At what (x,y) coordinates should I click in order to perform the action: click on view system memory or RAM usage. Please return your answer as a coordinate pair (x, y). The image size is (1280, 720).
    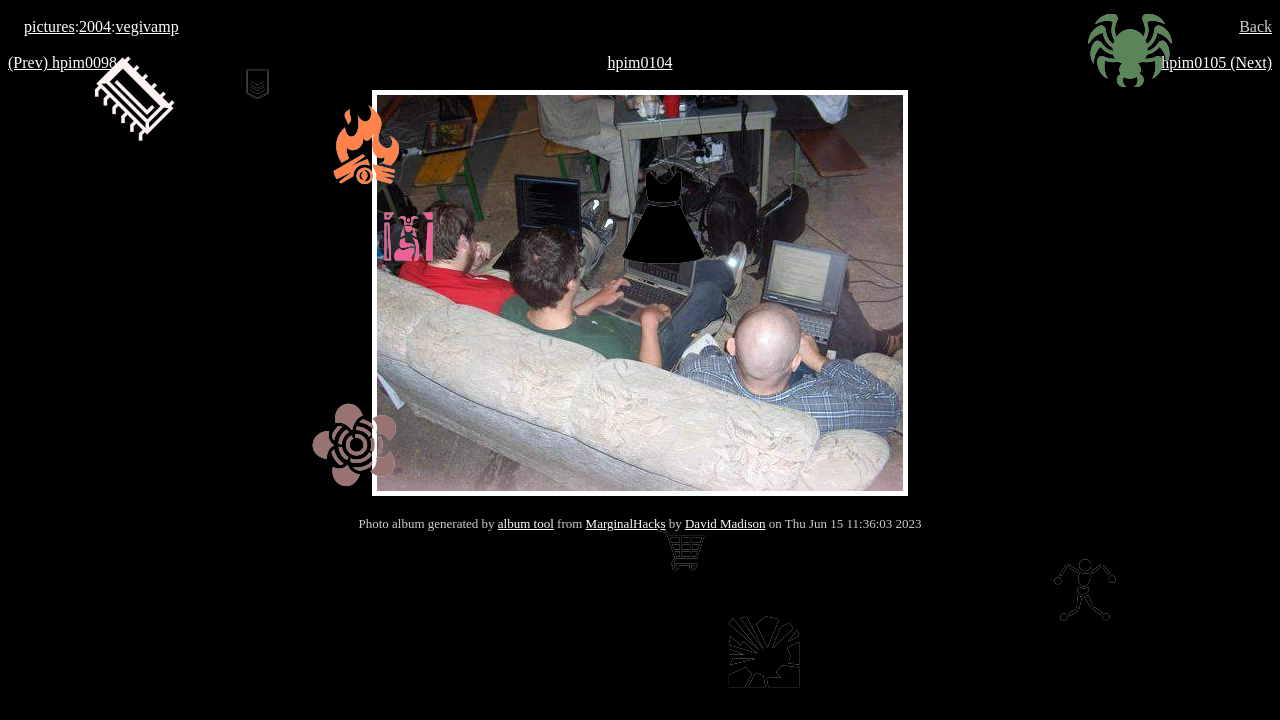
    Looking at the image, I should click on (134, 98).